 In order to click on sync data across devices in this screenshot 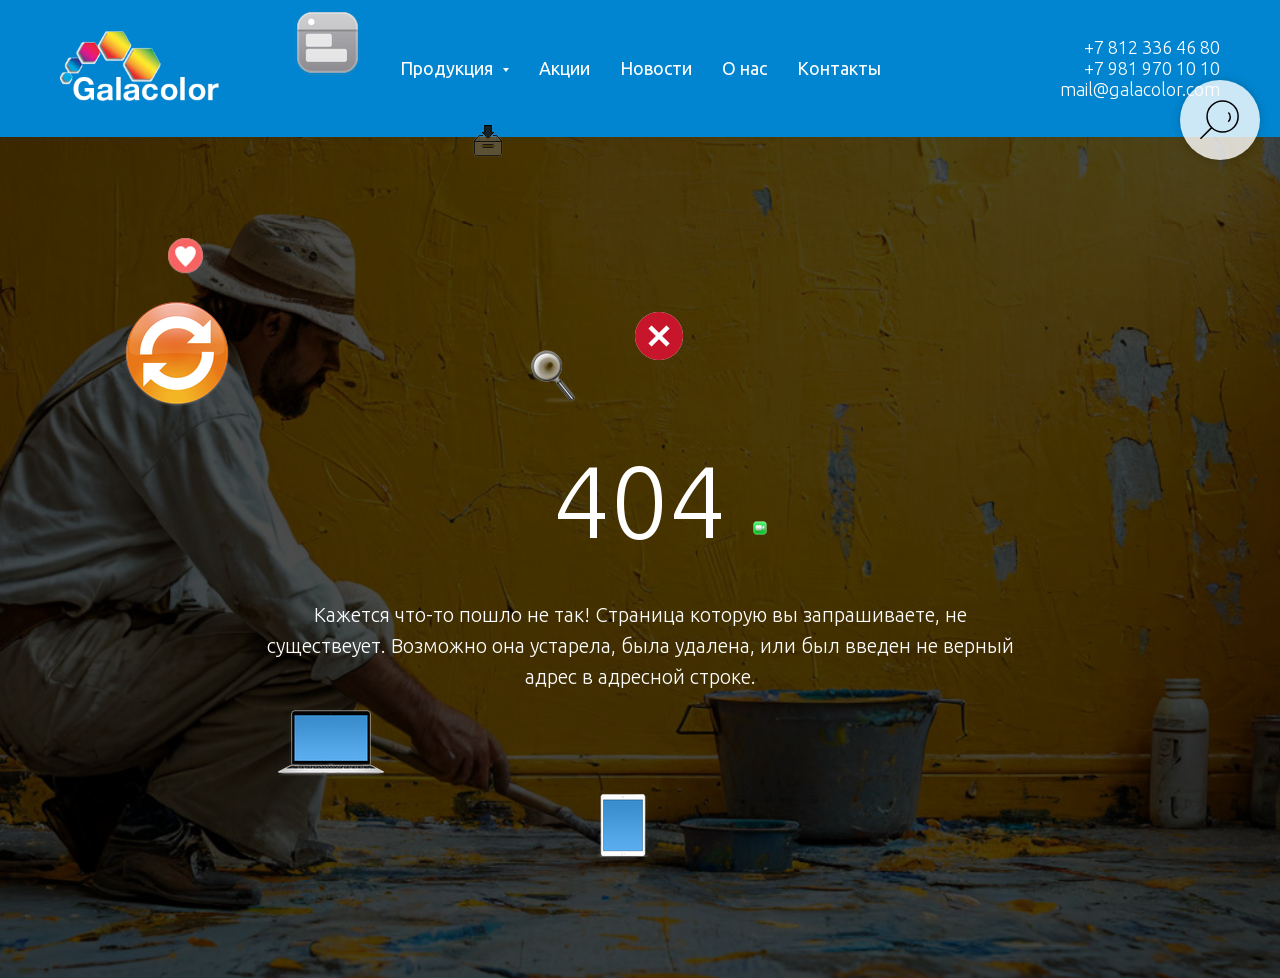, I will do `click(177, 353)`.